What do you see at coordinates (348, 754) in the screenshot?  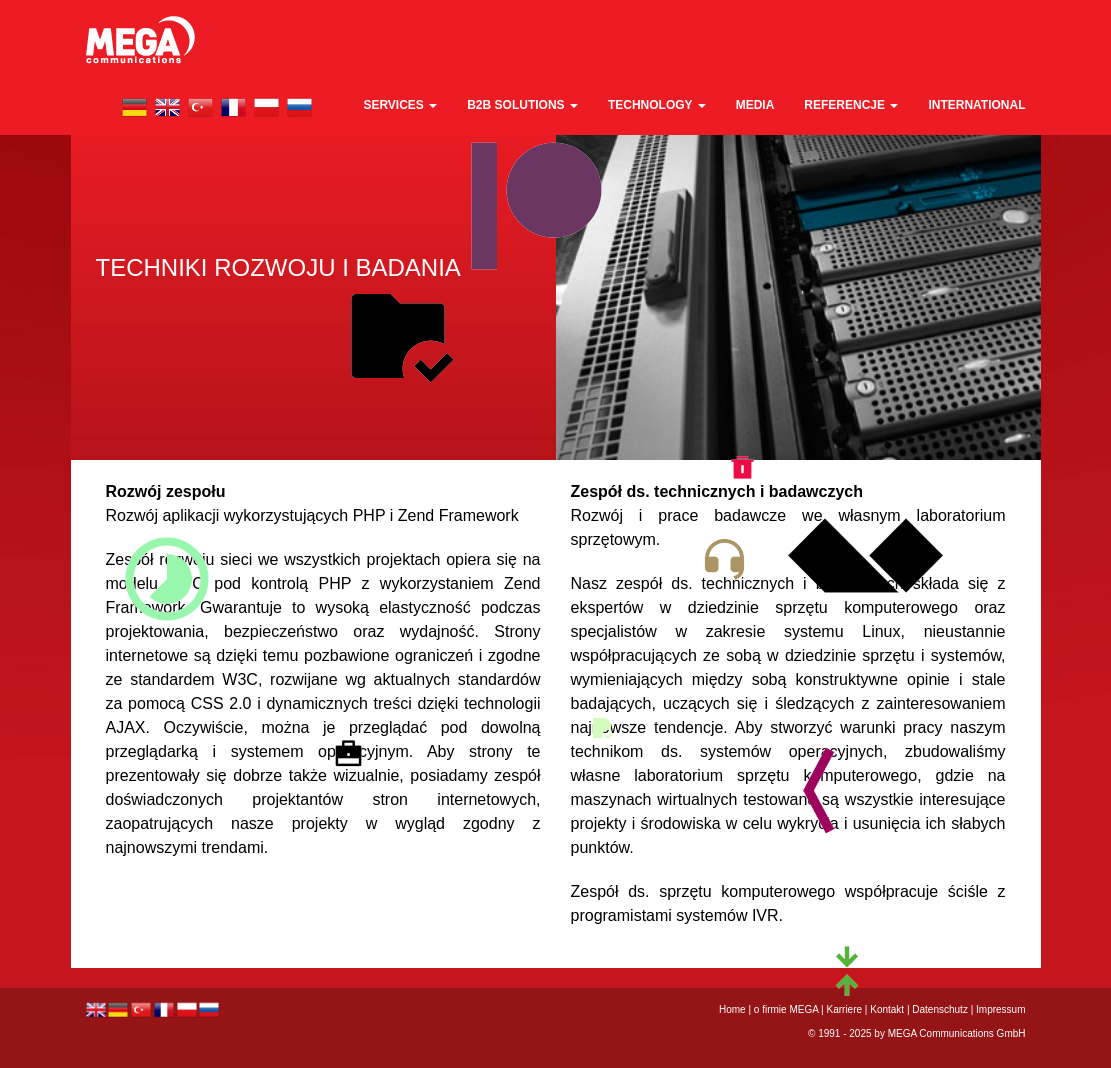 I see `access work or business-related features` at bounding box center [348, 754].